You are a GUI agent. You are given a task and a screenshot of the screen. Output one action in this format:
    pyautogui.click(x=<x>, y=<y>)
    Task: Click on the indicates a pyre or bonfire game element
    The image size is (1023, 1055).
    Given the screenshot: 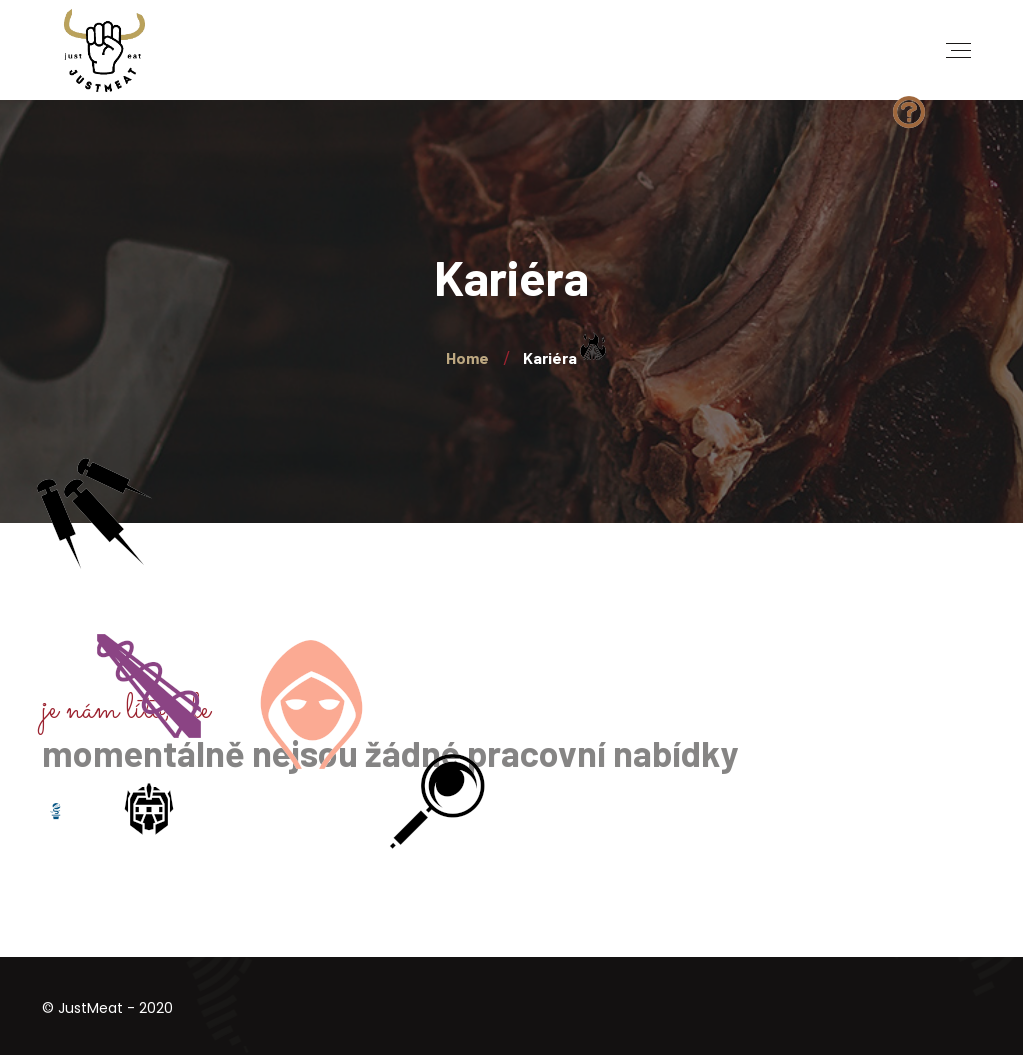 What is the action you would take?
    pyautogui.click(x=593, y=346)
    